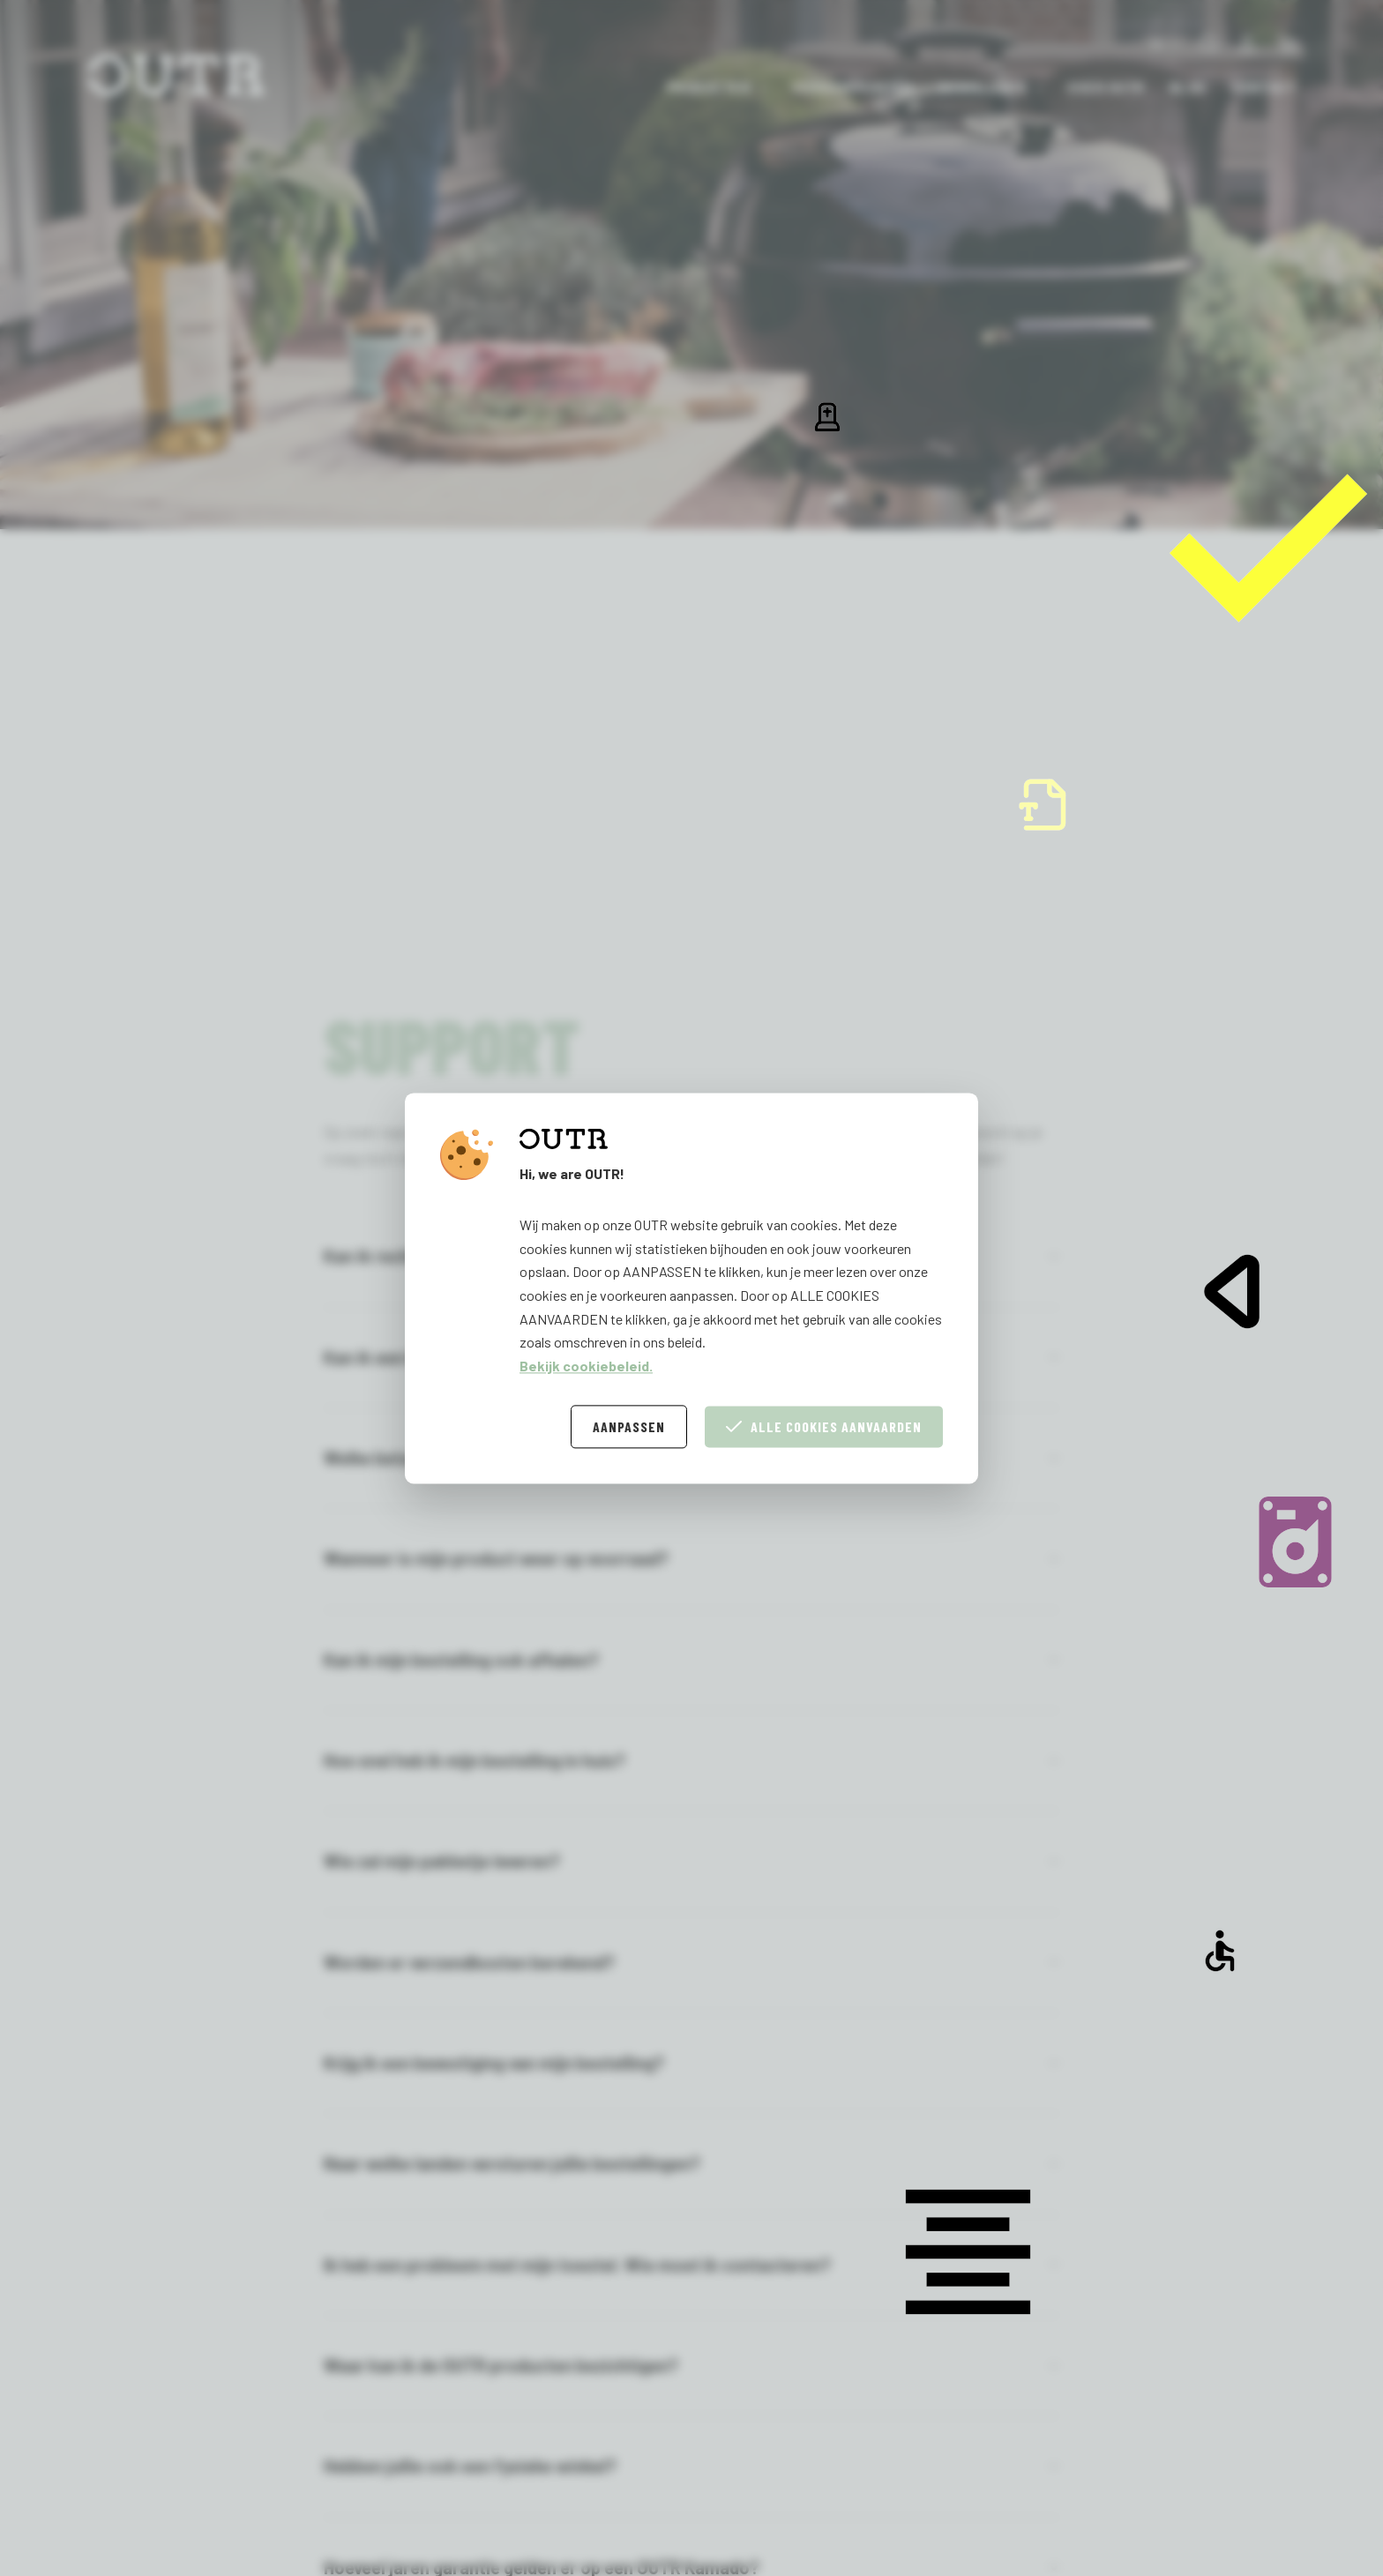  What do you see at coordinates (1237, 1291) in the screenshot?
I see `go back to the previous screen` at bounding box center [1237, 1291].